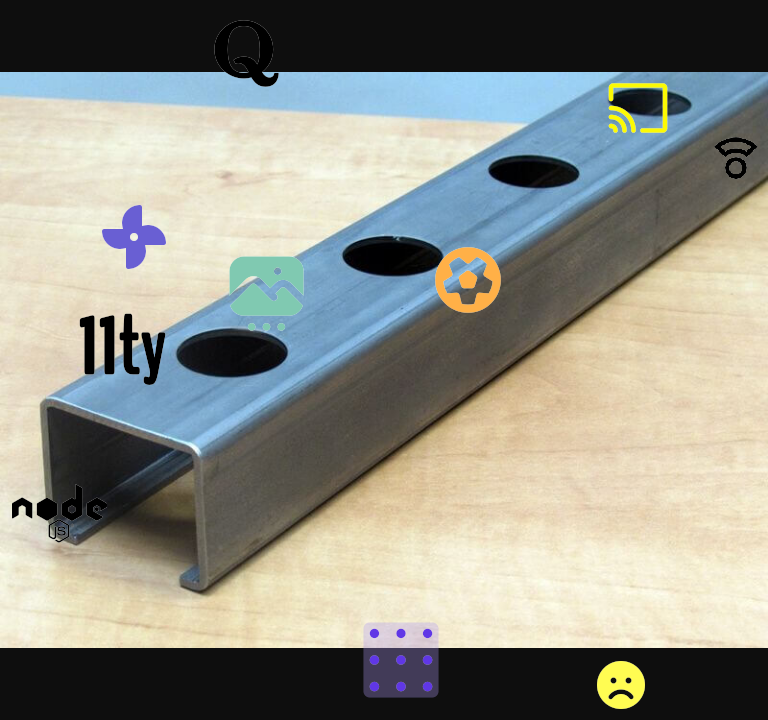 Image resolution: width=768 pixels, height=720 pixels. Describe the element at coordinates (468, 280) in the screenshot. I see `access sports or football content` at that location.